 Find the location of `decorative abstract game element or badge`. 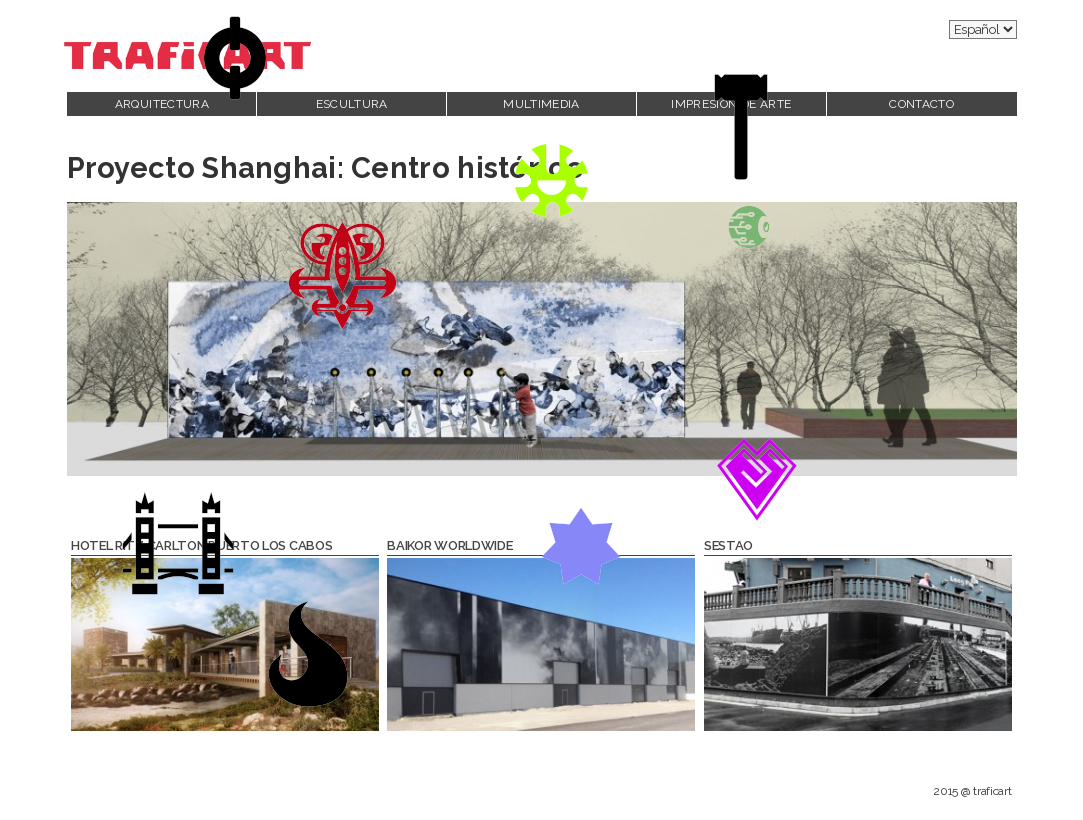

decorative abstract game element or badge is located at coordinates (551, 180).